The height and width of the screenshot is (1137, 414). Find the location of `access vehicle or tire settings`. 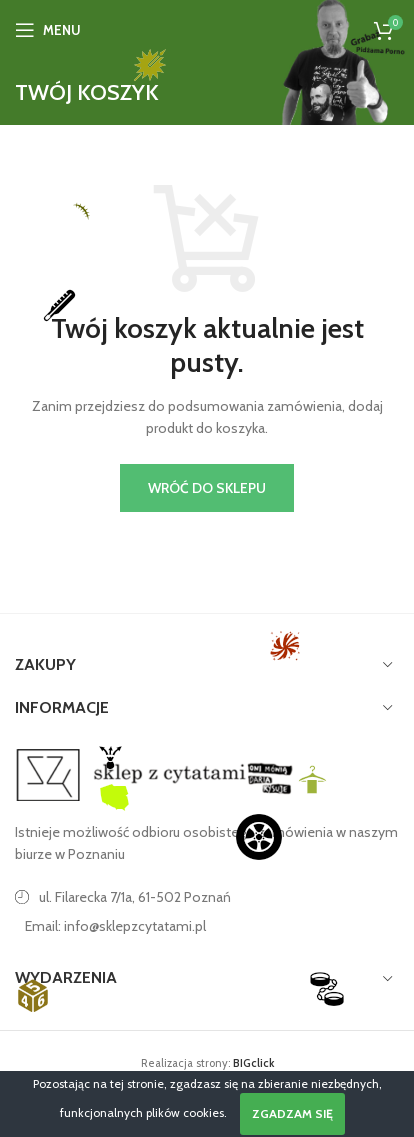

access vehicle or tire settings is located at coordinates (259, 837).